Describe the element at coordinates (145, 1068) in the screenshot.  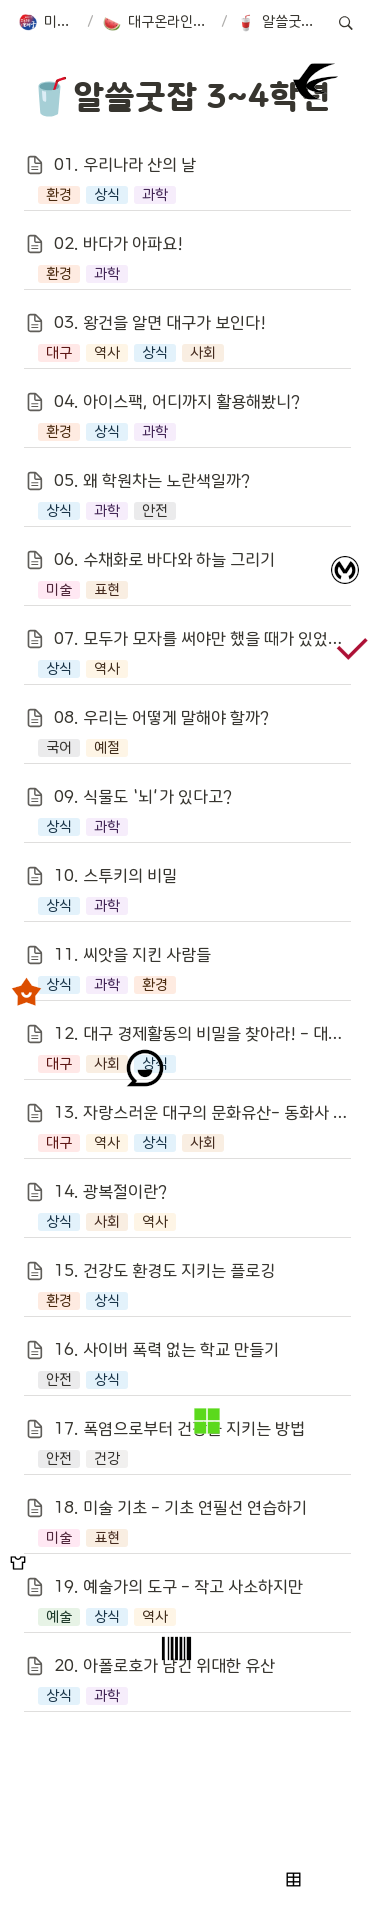
I see `open a friendly chat or messaging feature` at that location.